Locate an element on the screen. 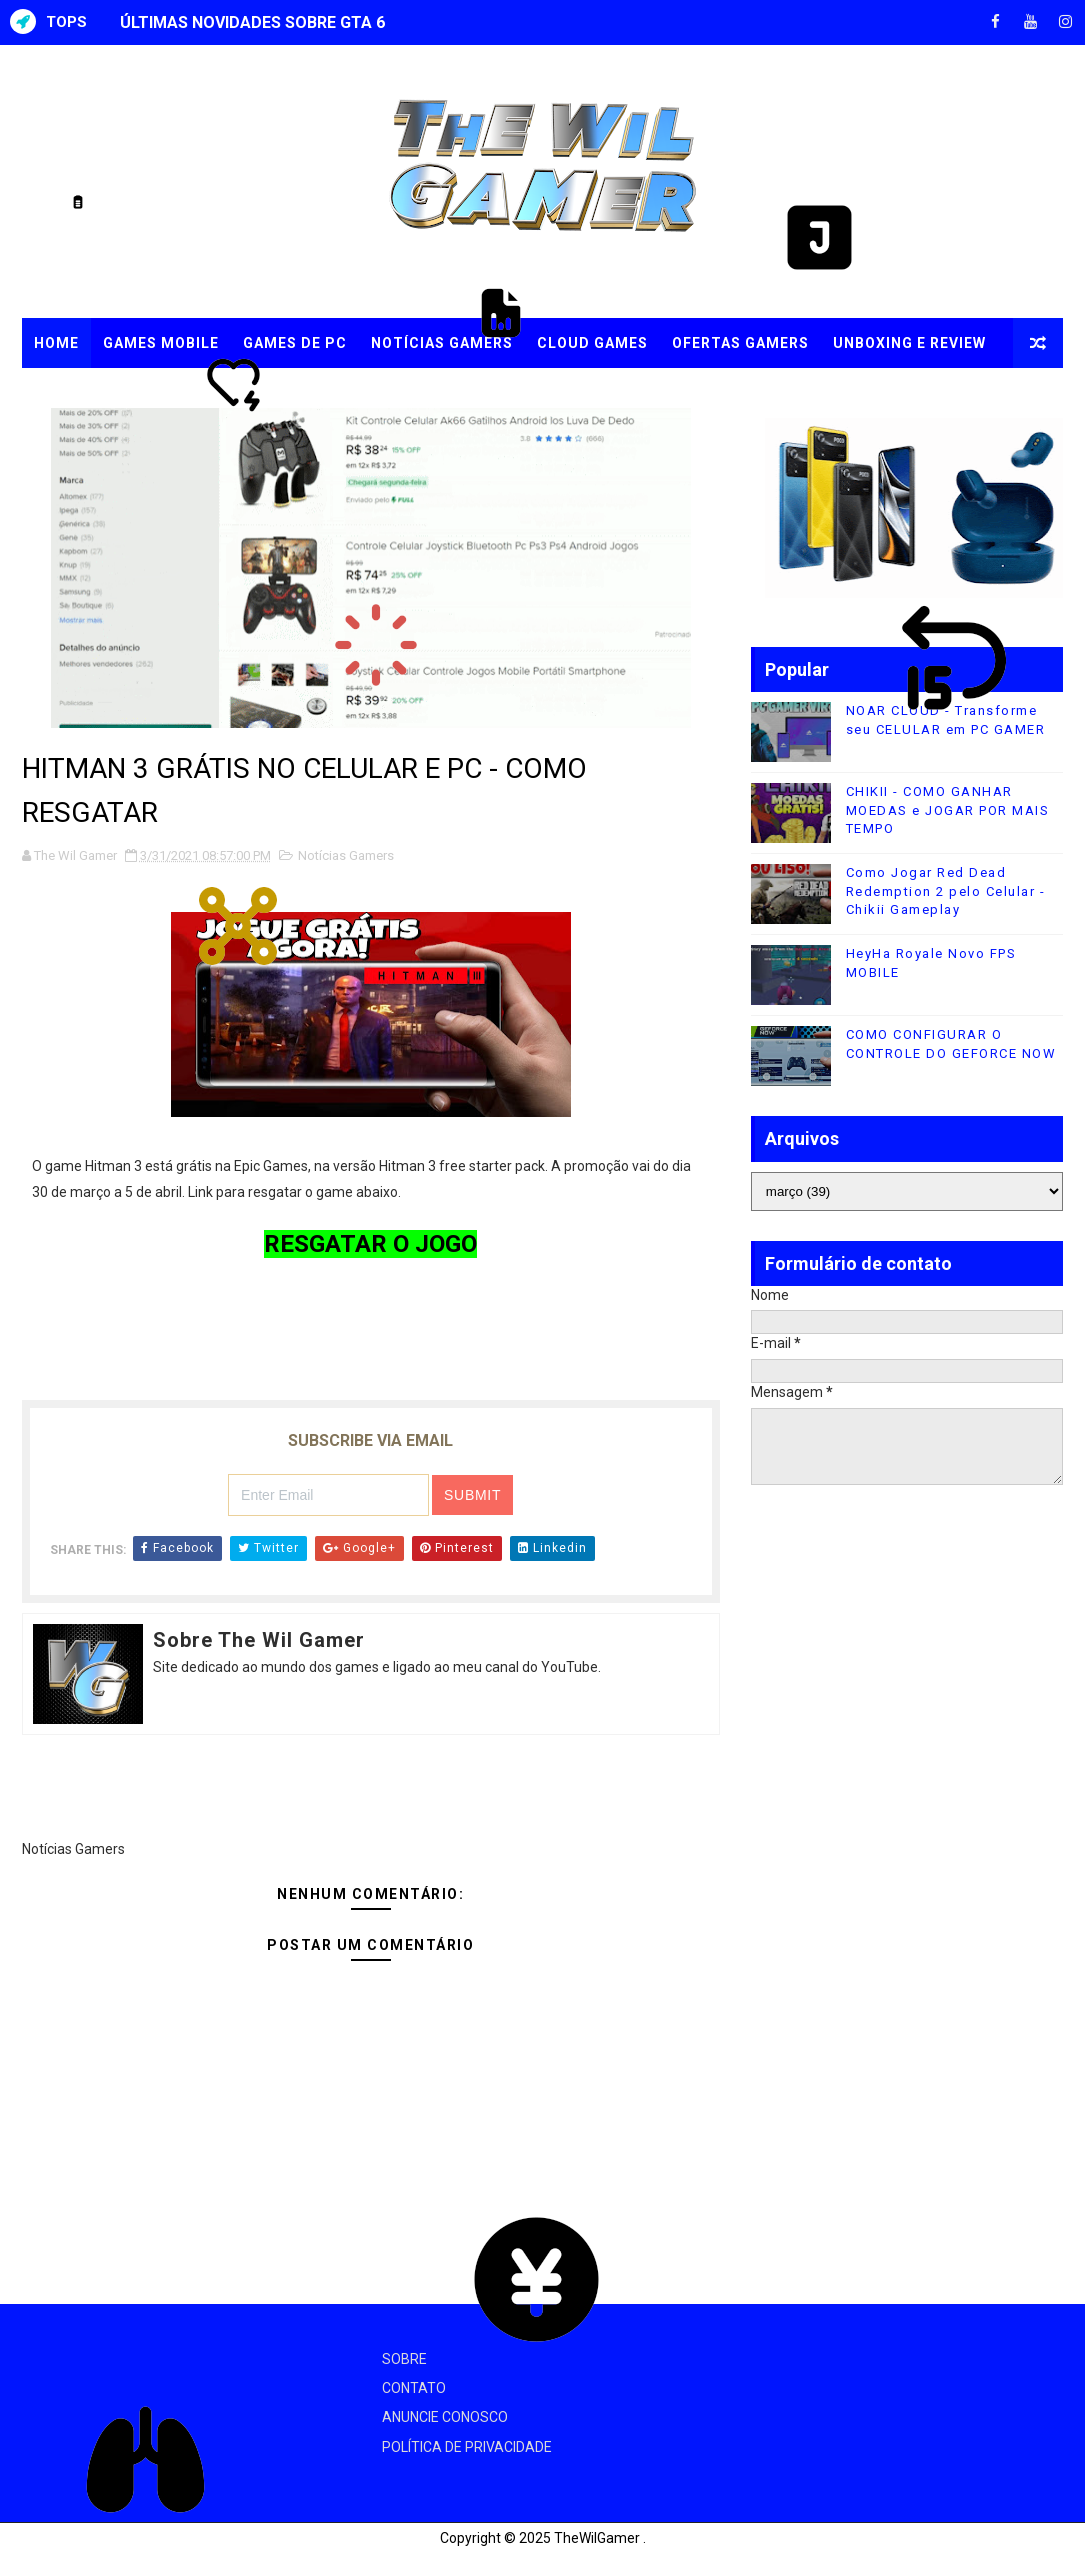 This screenshot has width=1085, height=2575. access respiratory health information is located at coordinates (145, 2459).